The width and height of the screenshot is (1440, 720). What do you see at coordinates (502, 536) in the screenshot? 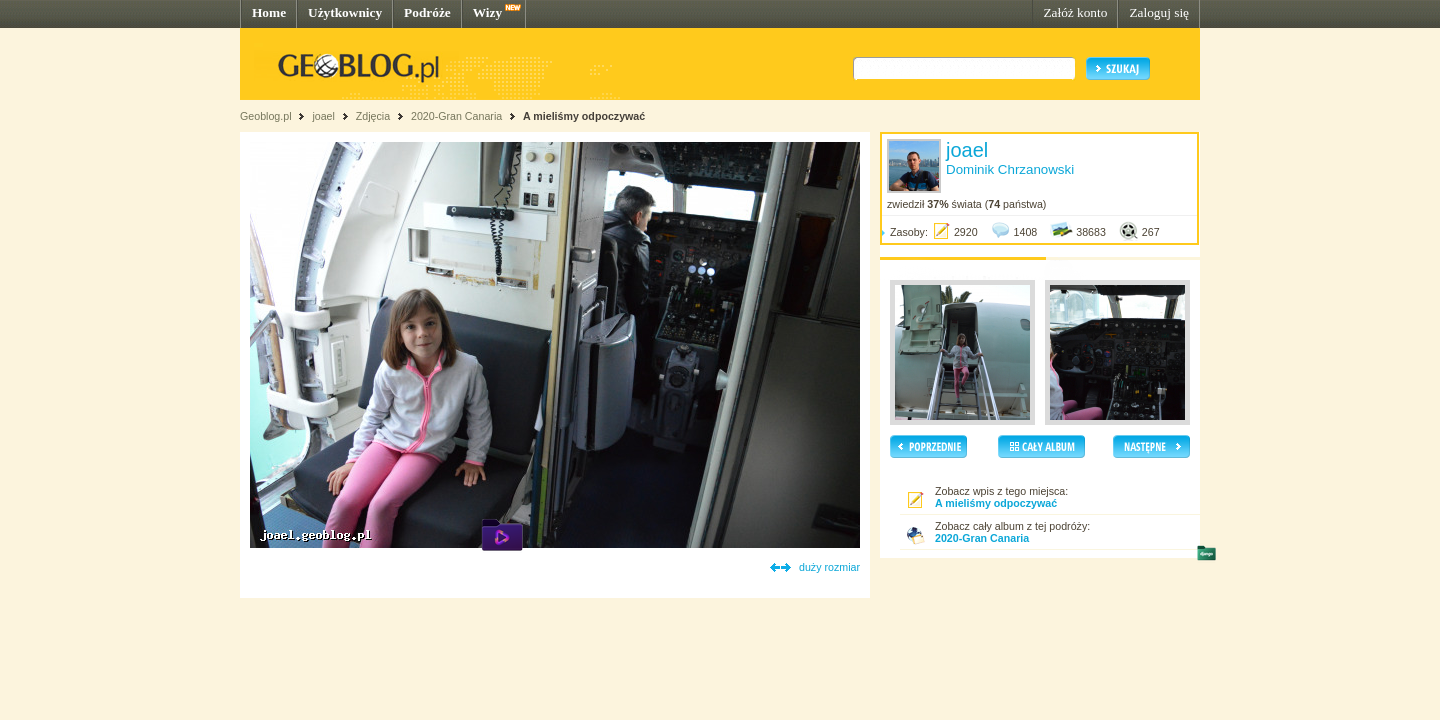
I see `open wondershare vidair video files folder` at bounding box center [502, 536].